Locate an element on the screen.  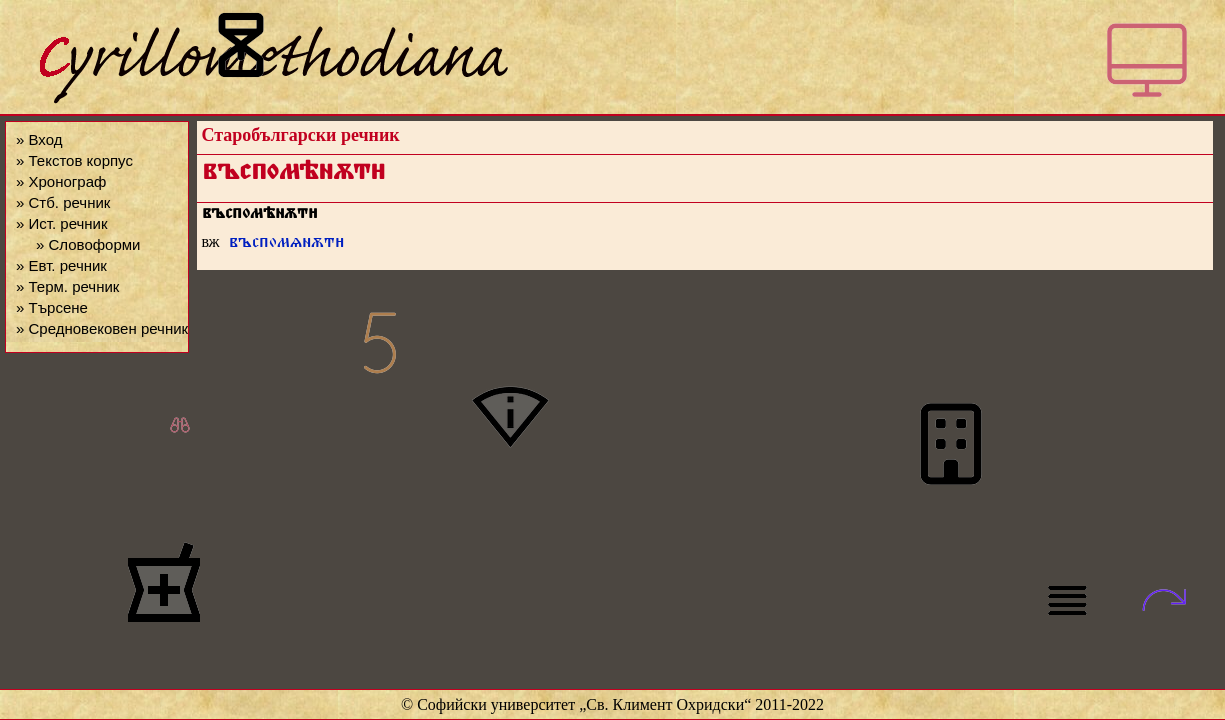
switch to desktop view is located at coordinates (1147, 57).